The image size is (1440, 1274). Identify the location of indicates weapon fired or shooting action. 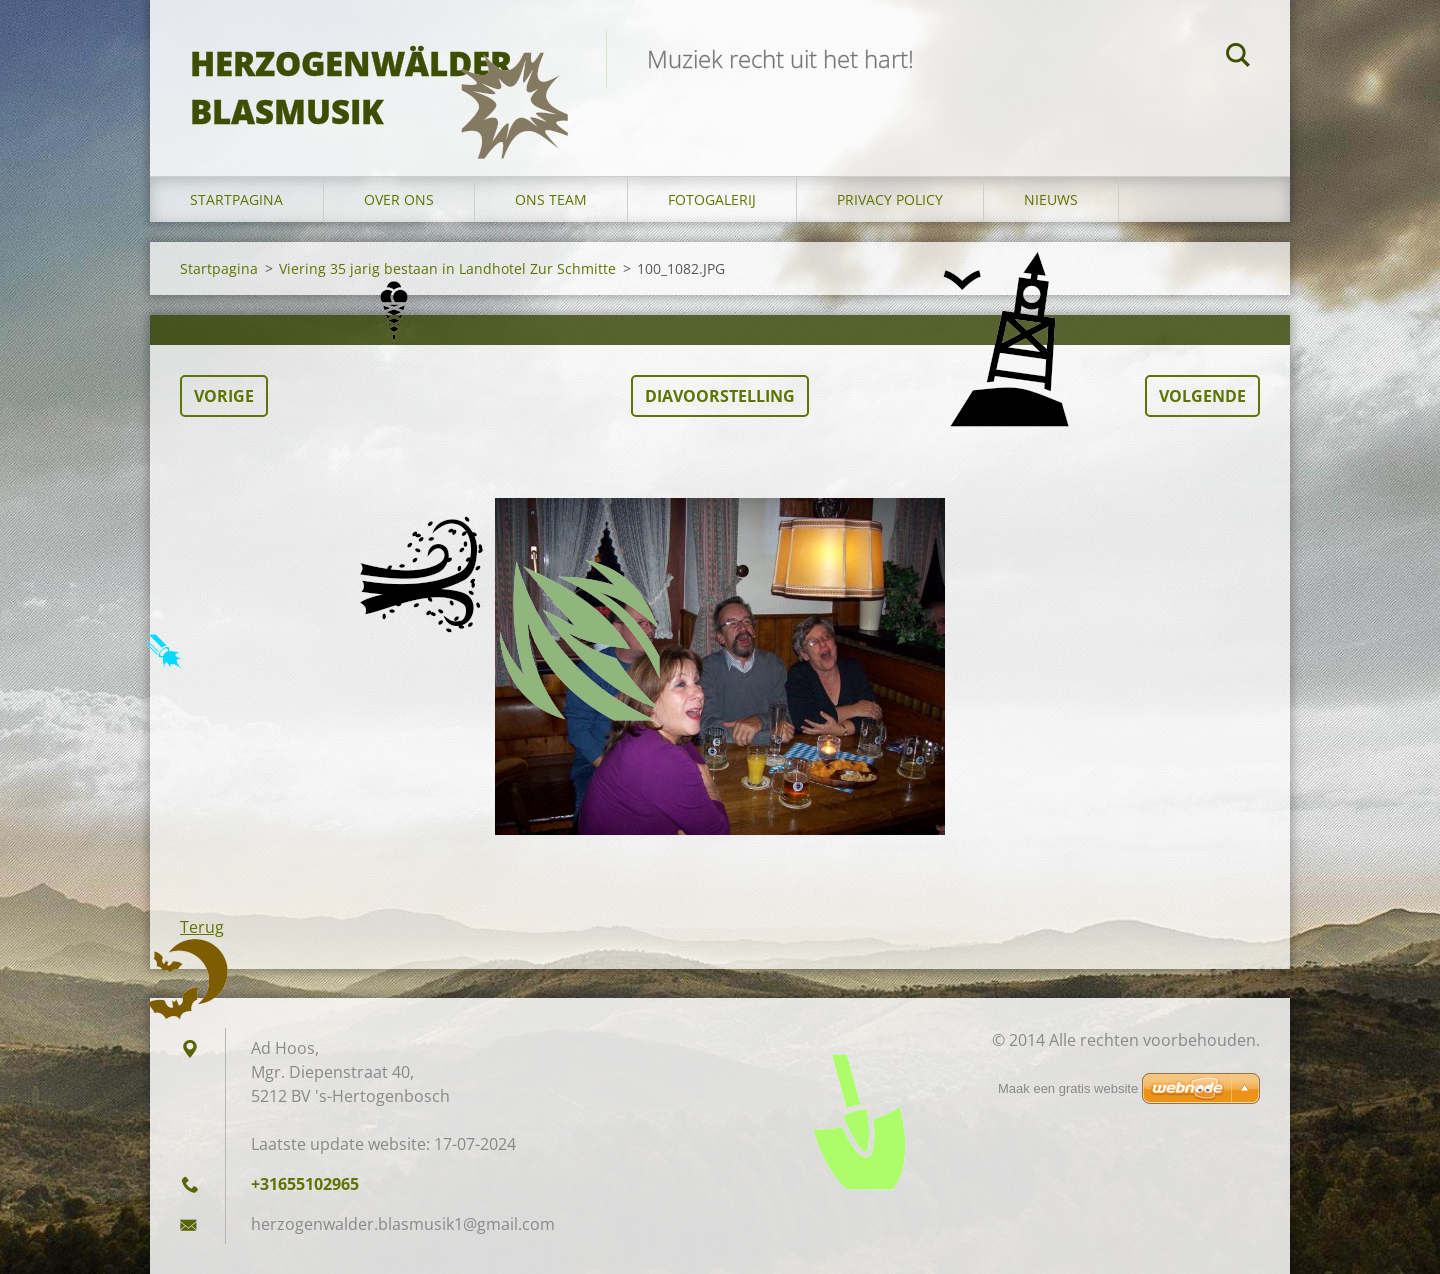
(165, 652).